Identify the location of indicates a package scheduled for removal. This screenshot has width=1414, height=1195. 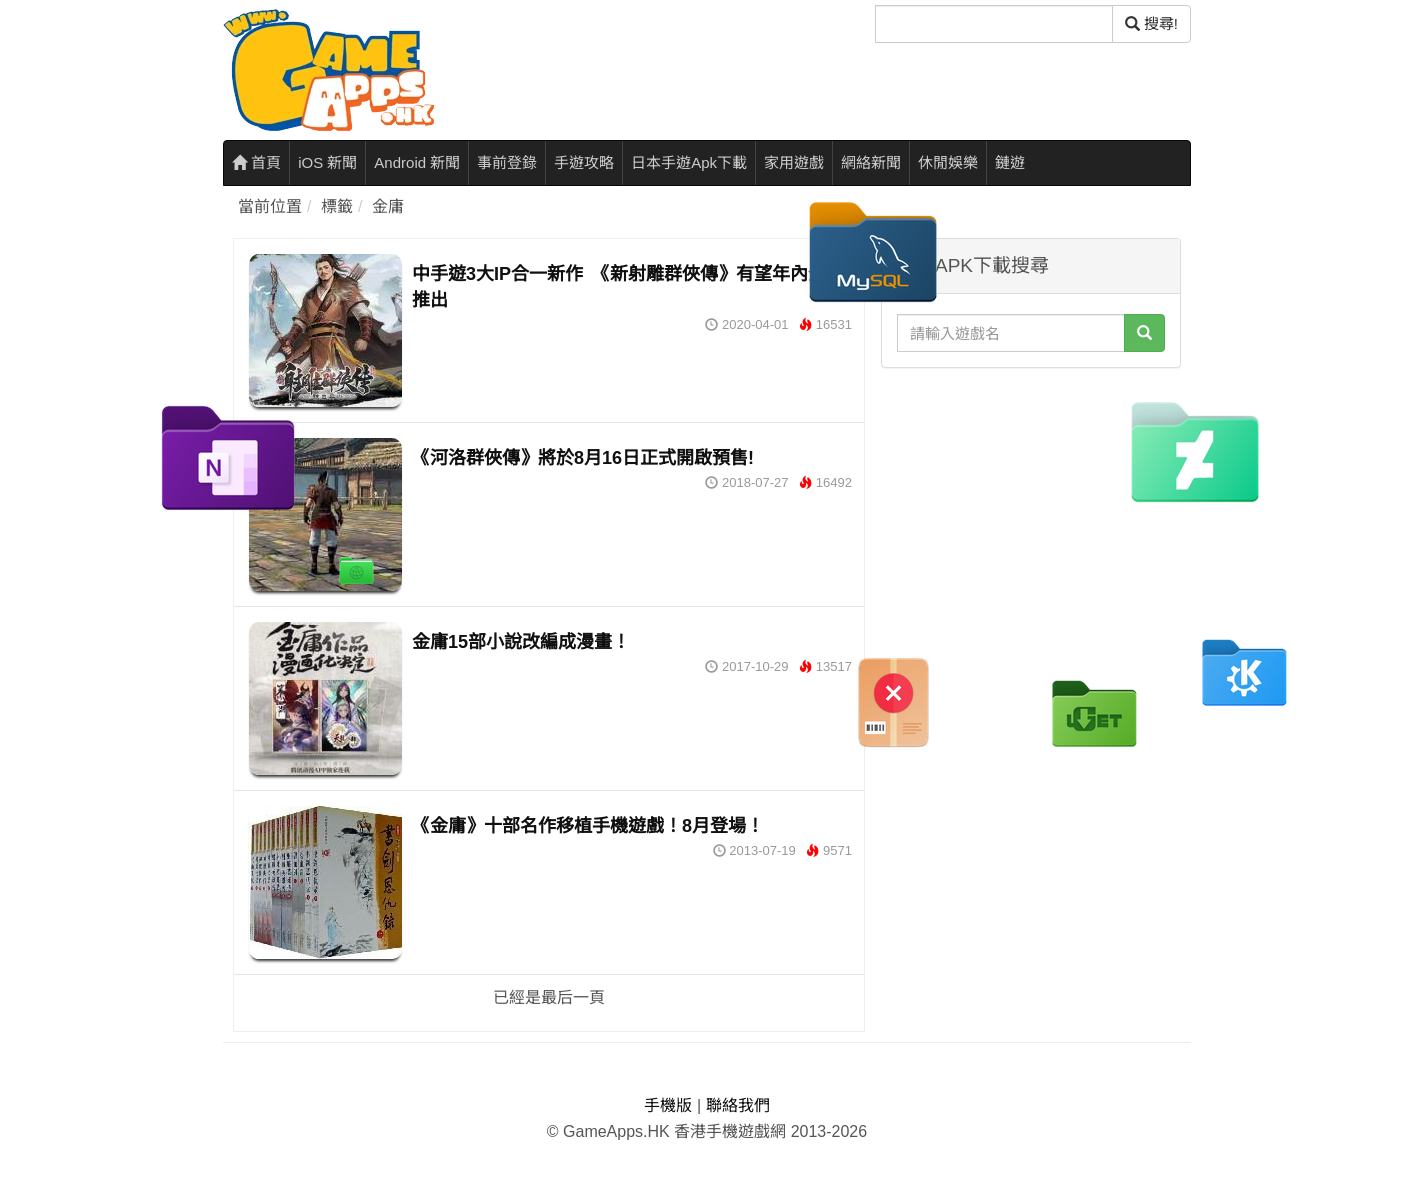
(893, 702).